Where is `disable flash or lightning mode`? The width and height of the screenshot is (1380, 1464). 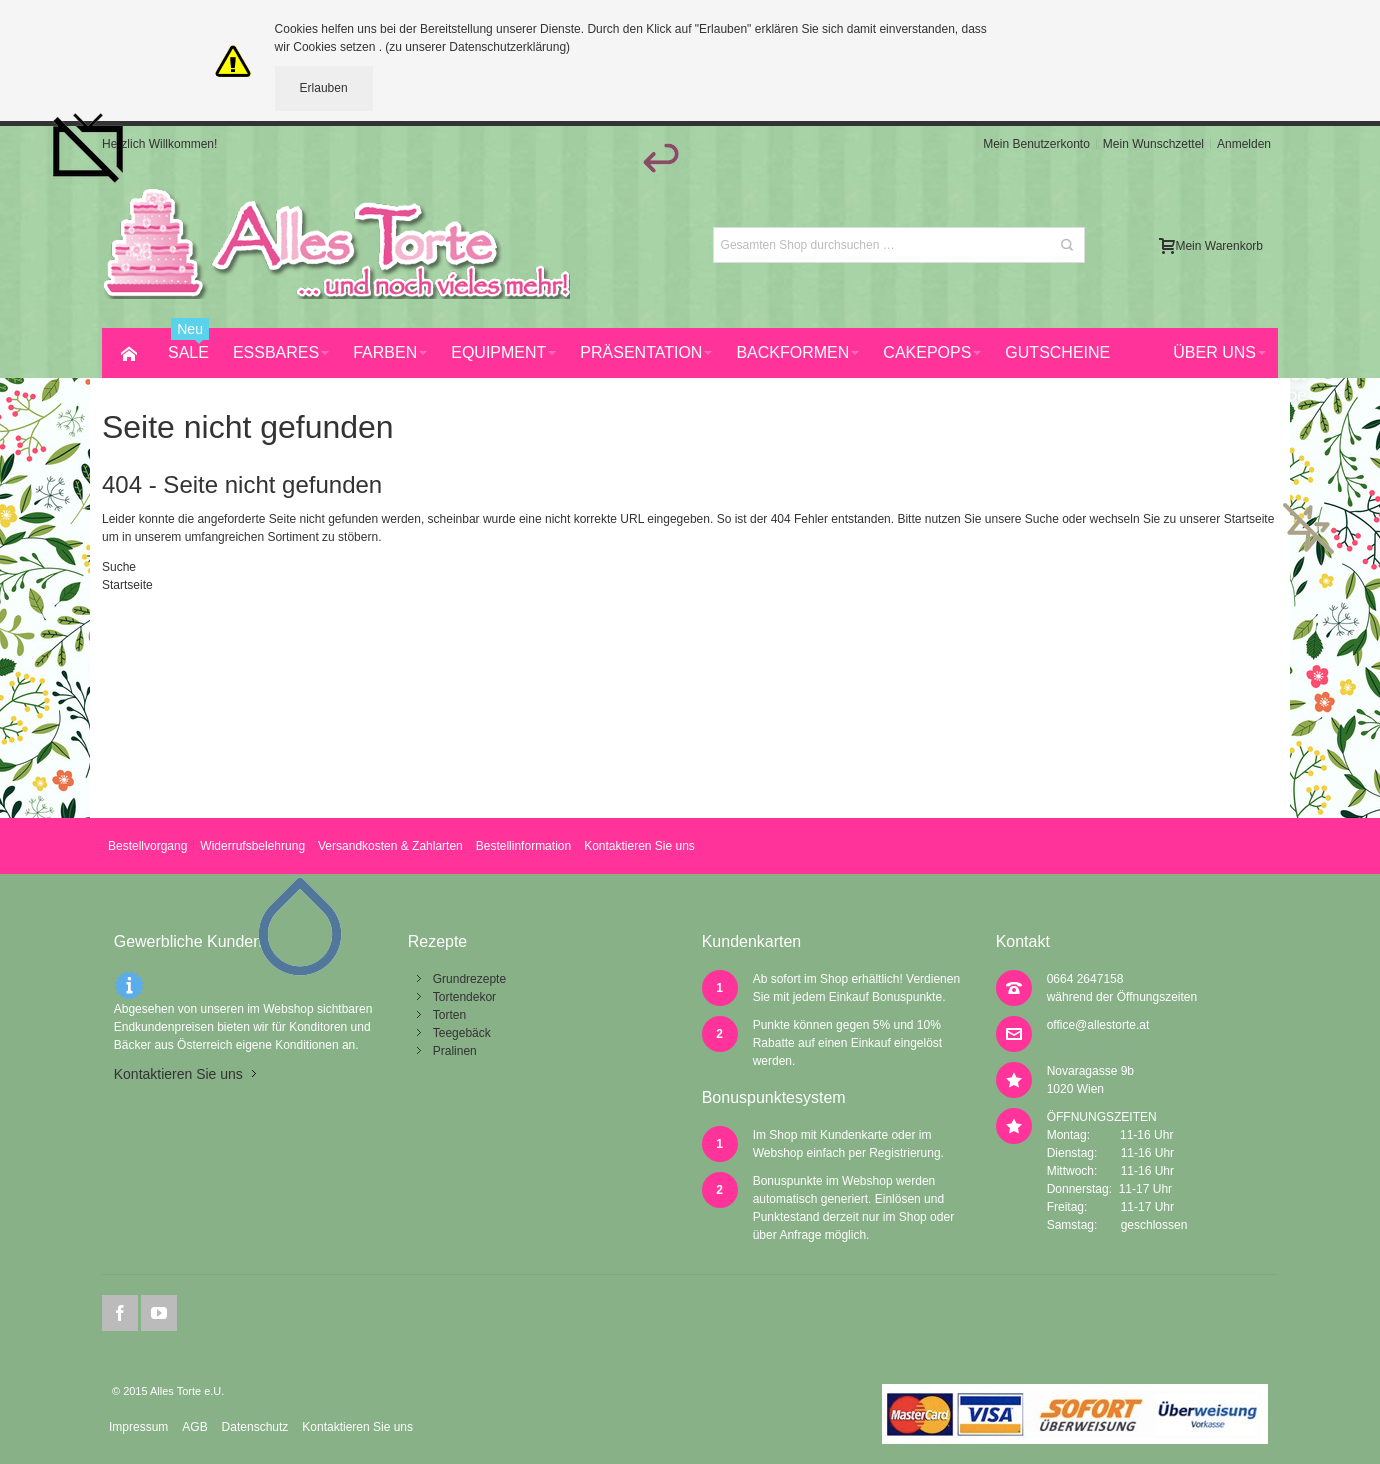 disable flash or lightning mode is located at coordinates (1308, 528).